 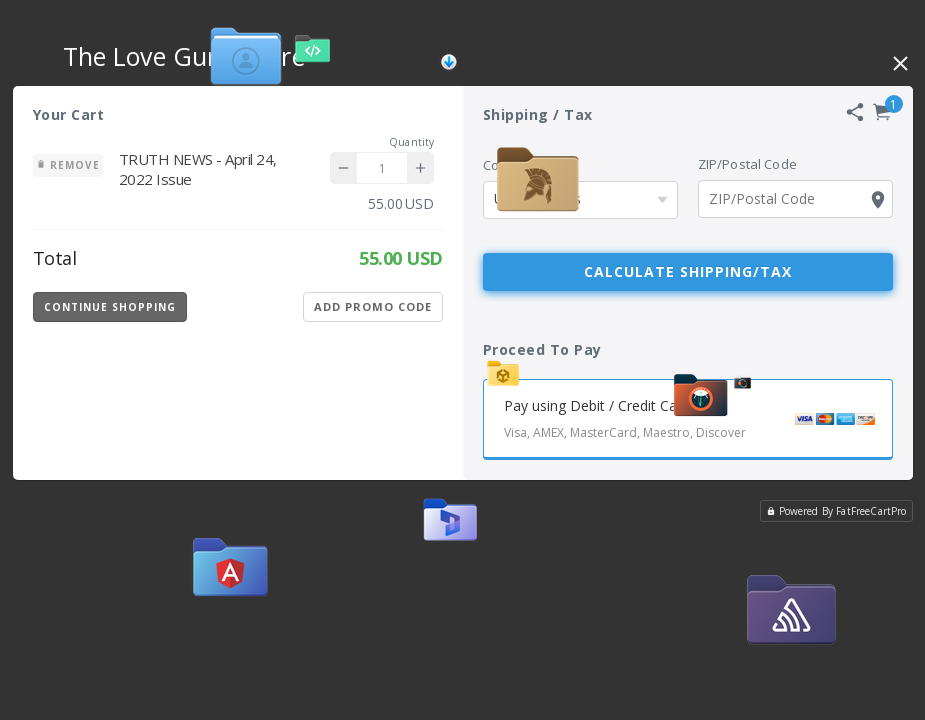 I want to click on folder for octave programming files, so click(x=742, y=382).